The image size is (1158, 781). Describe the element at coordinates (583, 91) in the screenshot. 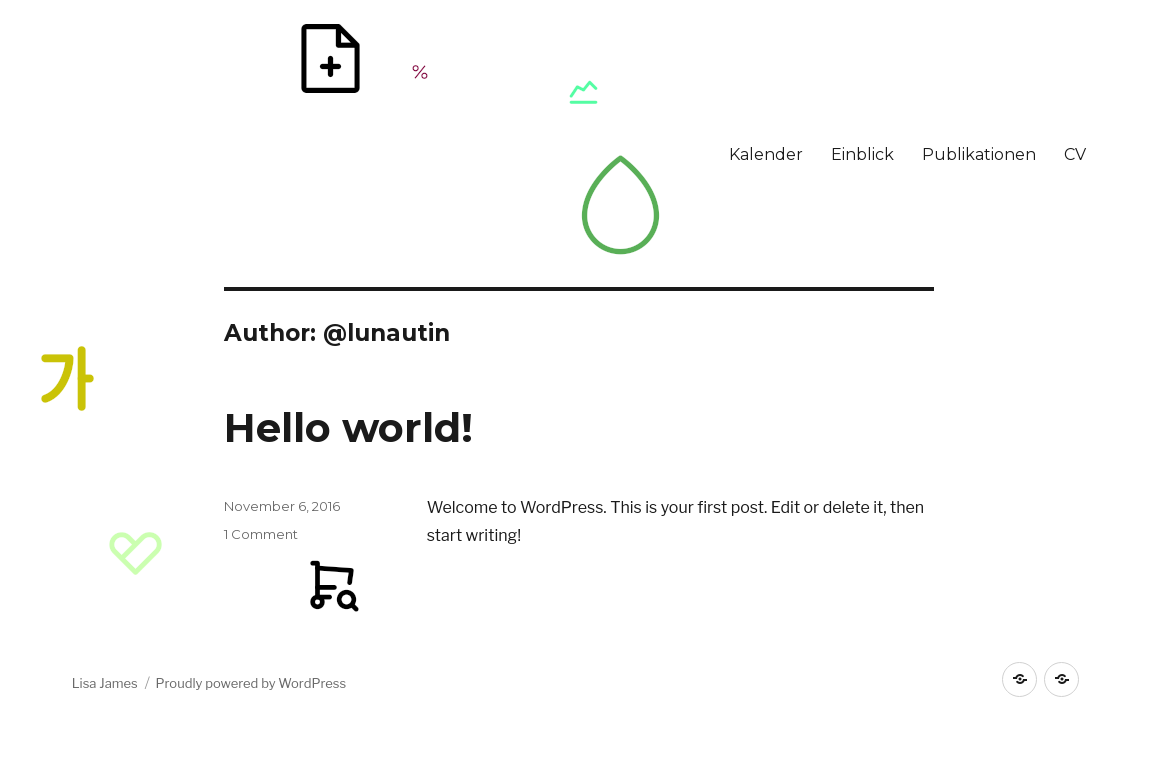

I see `view analytics or performance trends` at that location.